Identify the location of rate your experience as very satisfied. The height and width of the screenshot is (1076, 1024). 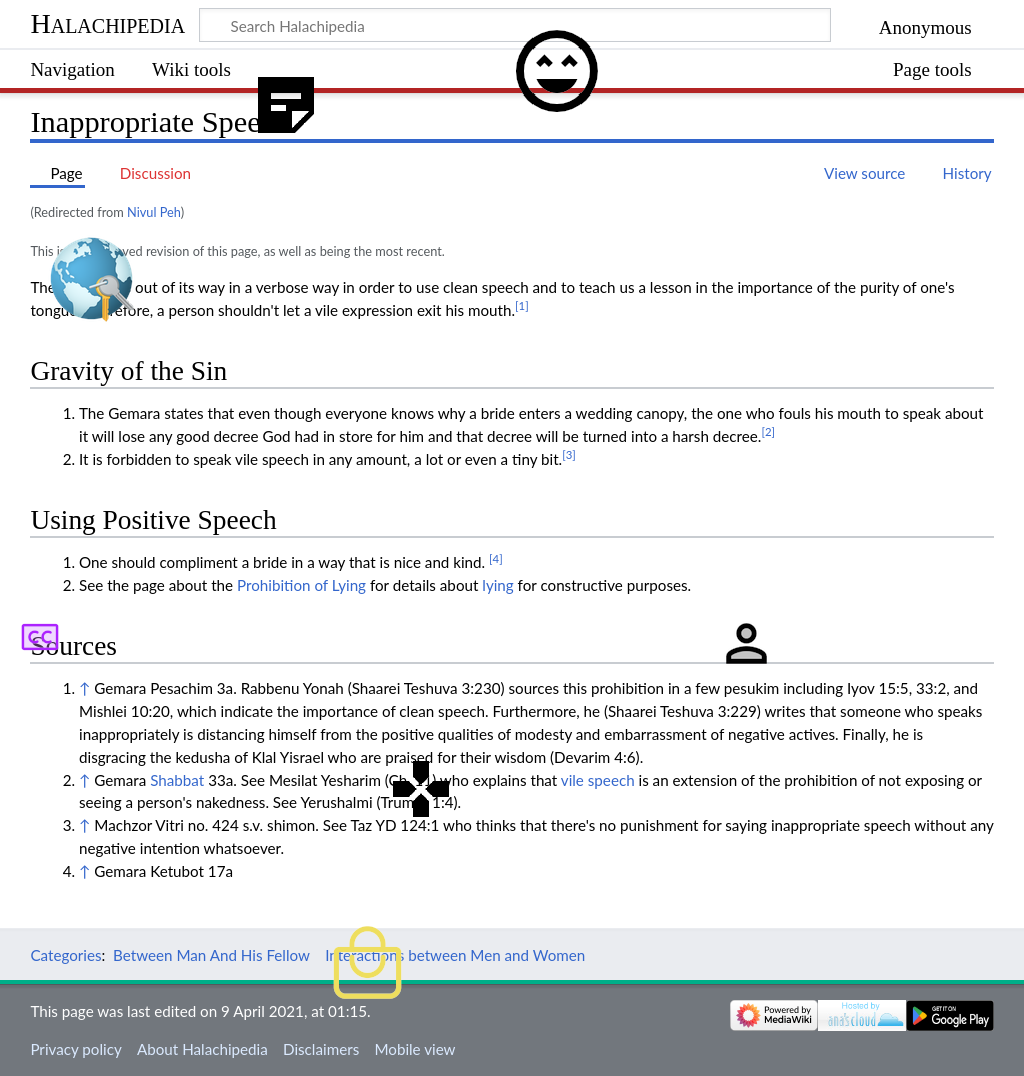
(557, 71).